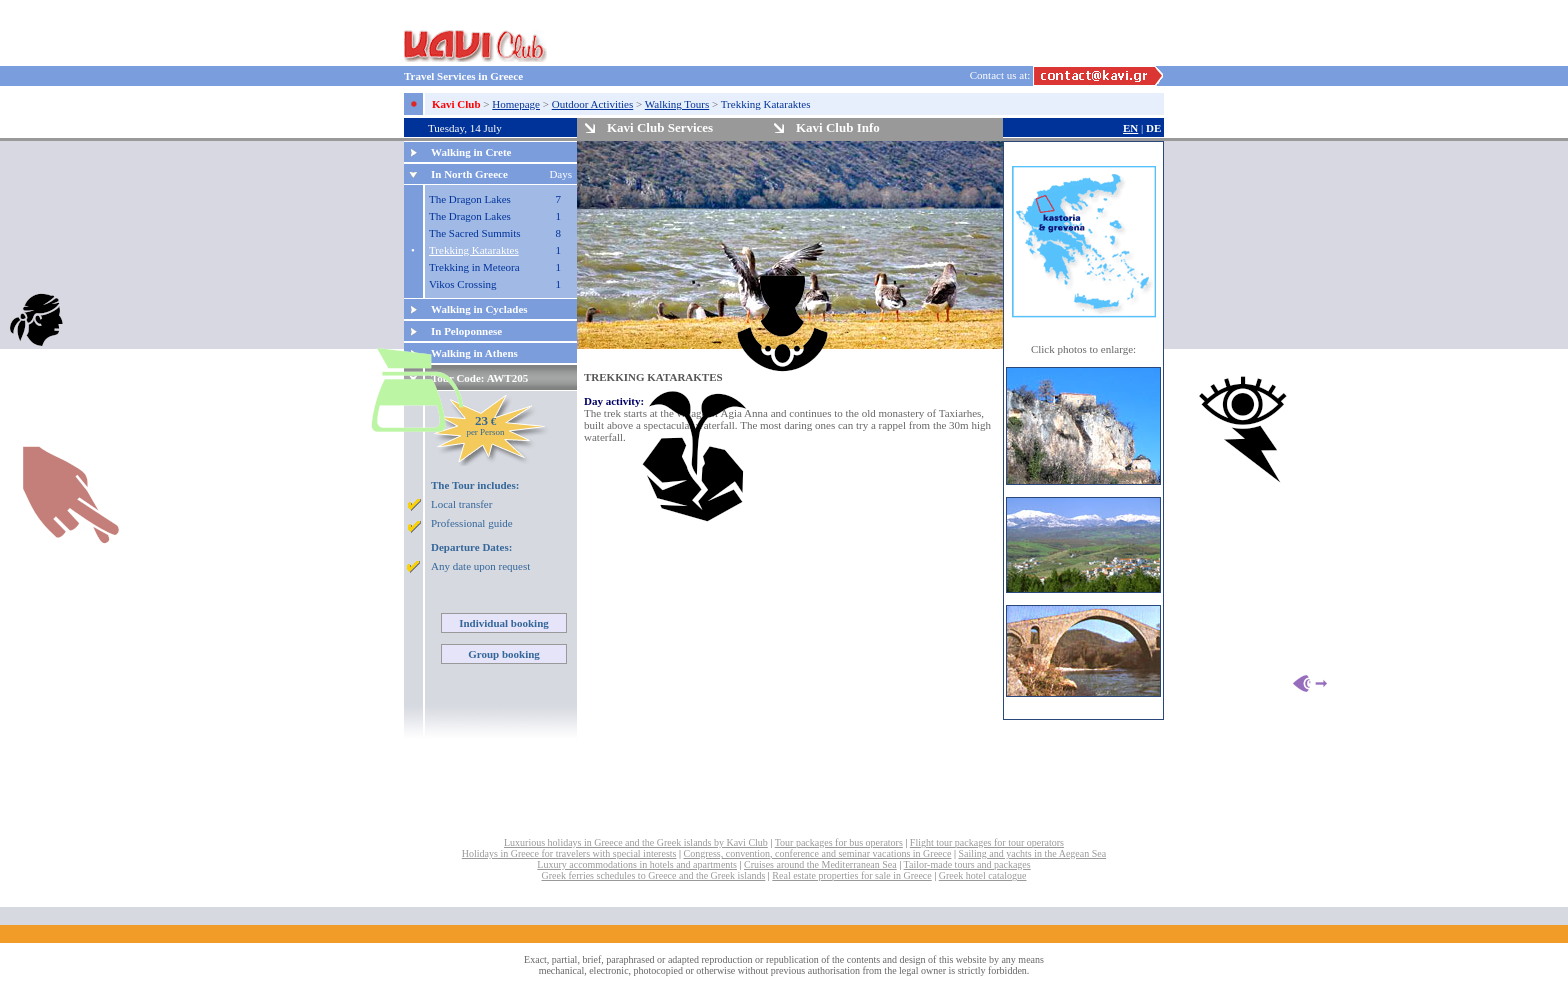  Describe the element at coordinates (782, 323) in the screenshot. I see `view jewelry or accessories collection` at that location.